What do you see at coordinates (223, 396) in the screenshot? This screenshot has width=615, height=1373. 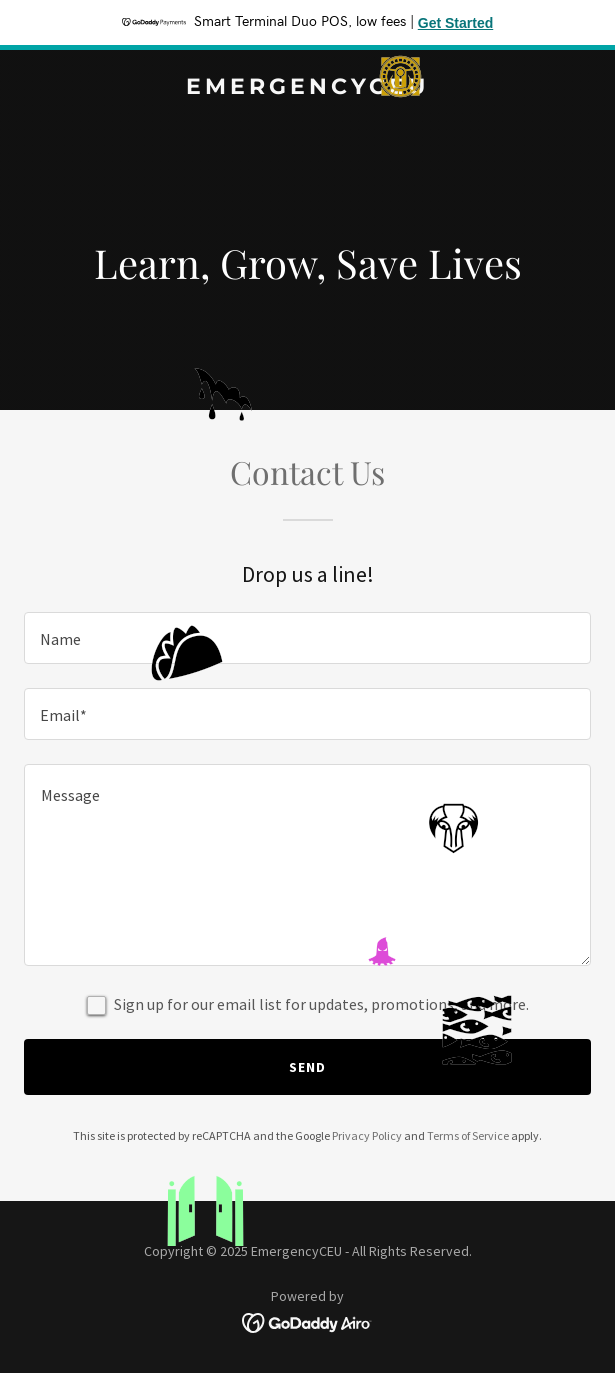 I see `indicates damage or injury status in a game` at bounding box center [223, 396].